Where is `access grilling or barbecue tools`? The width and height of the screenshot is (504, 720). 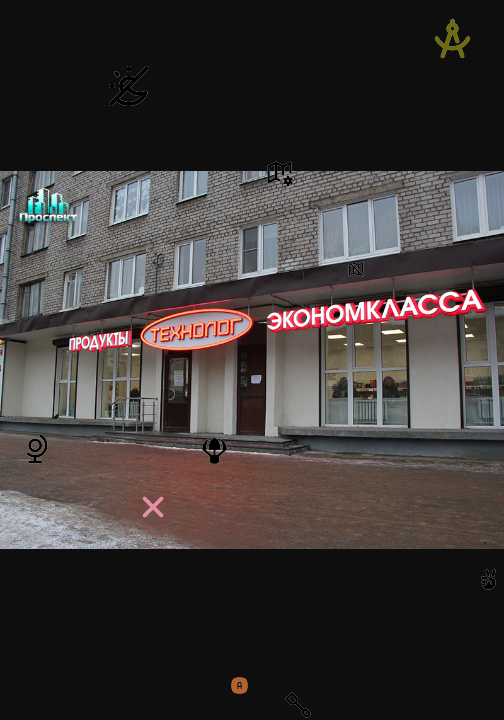 access grilling or barbecue tools is located at coordinates (298, 705).